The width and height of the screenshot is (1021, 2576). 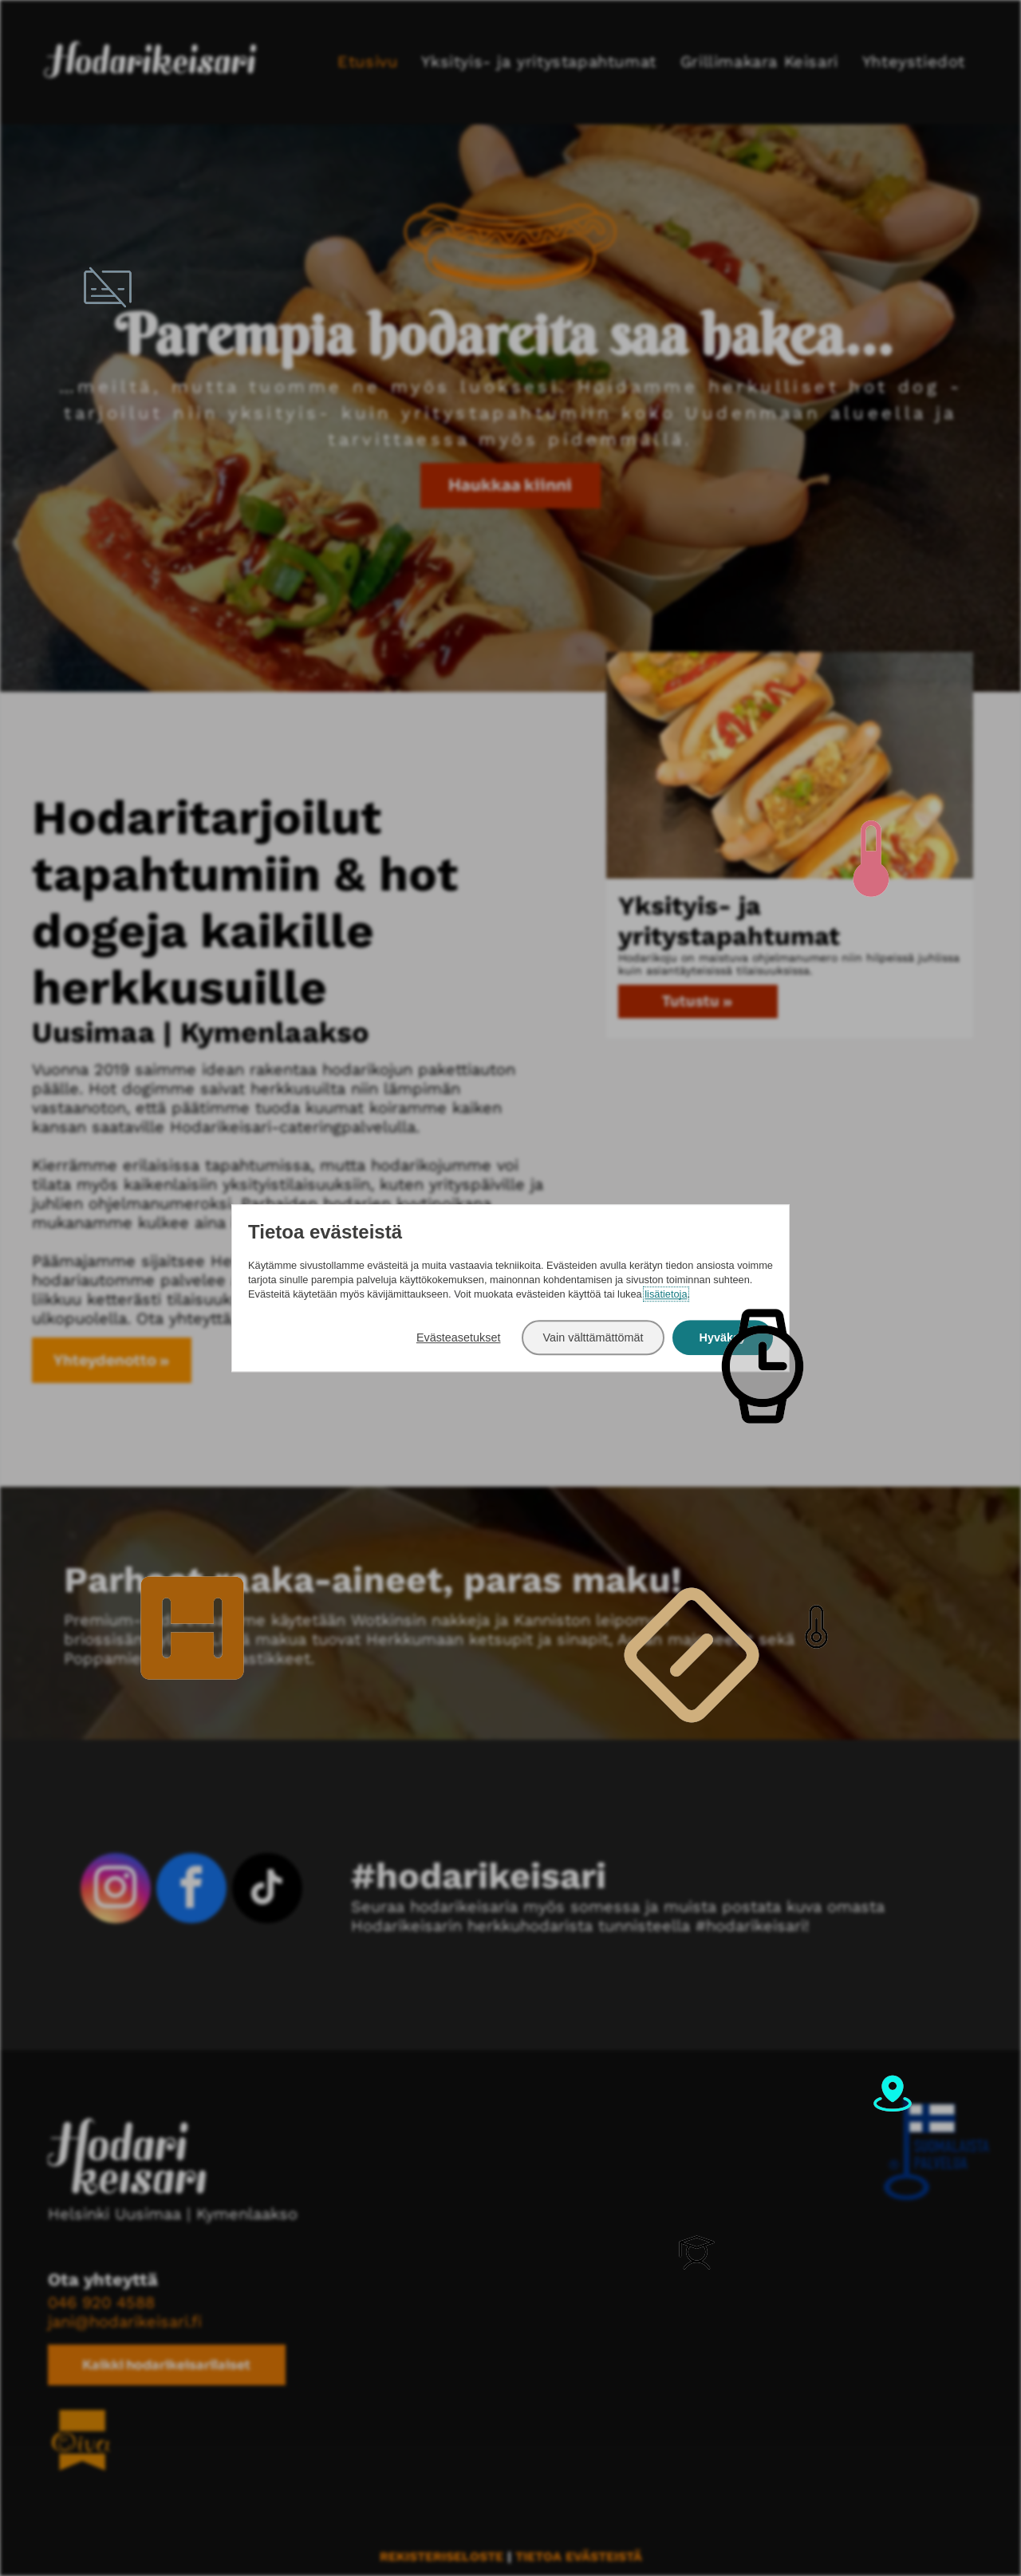 I want to click on format text as a heading, so click(x=192, y=1628).